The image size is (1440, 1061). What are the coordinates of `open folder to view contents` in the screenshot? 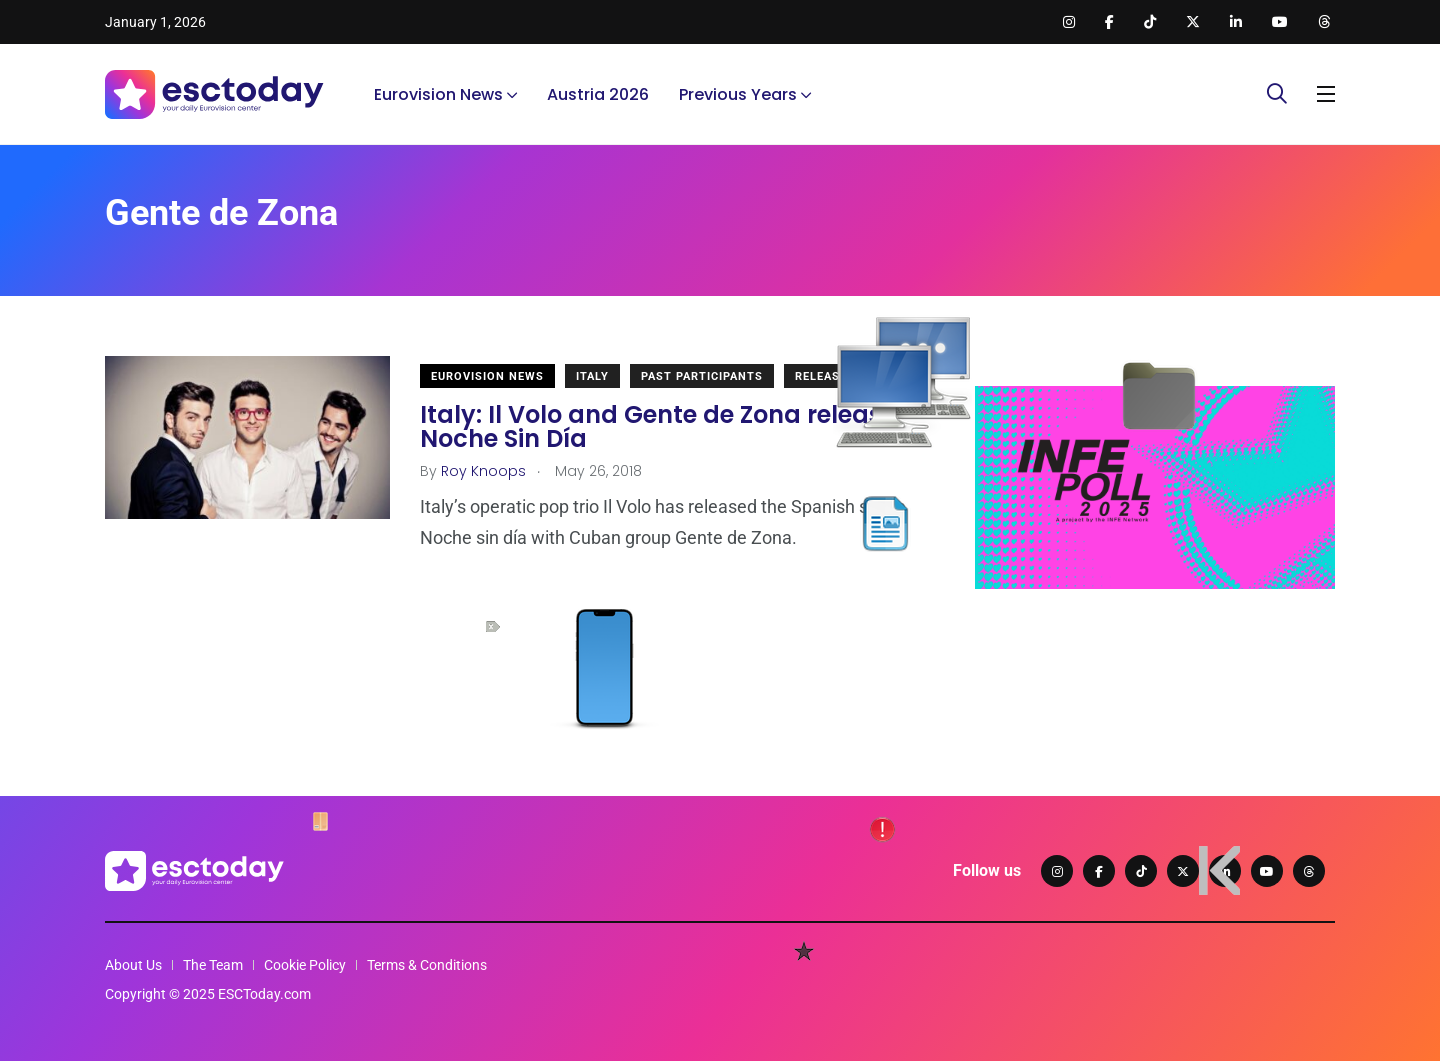 It's located at (1159, 396).